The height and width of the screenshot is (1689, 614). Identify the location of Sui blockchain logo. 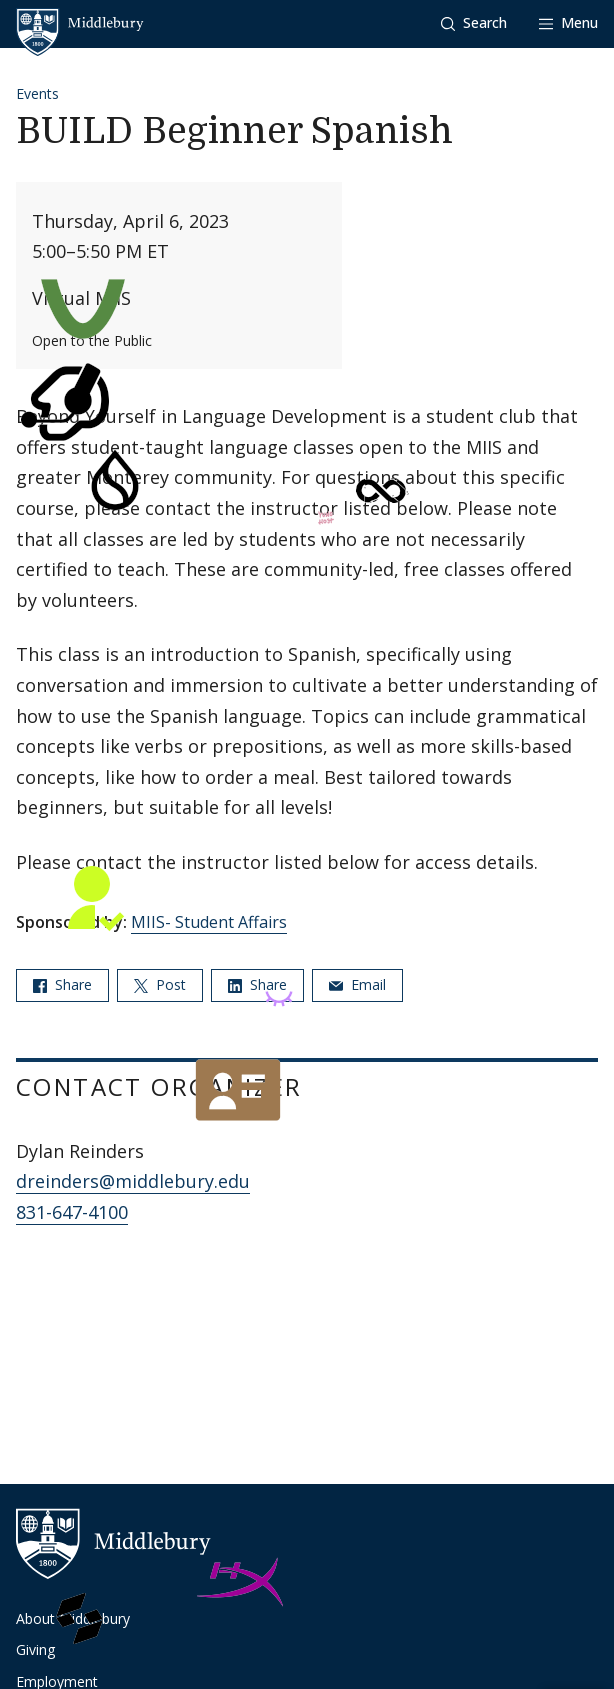
(115, 480).